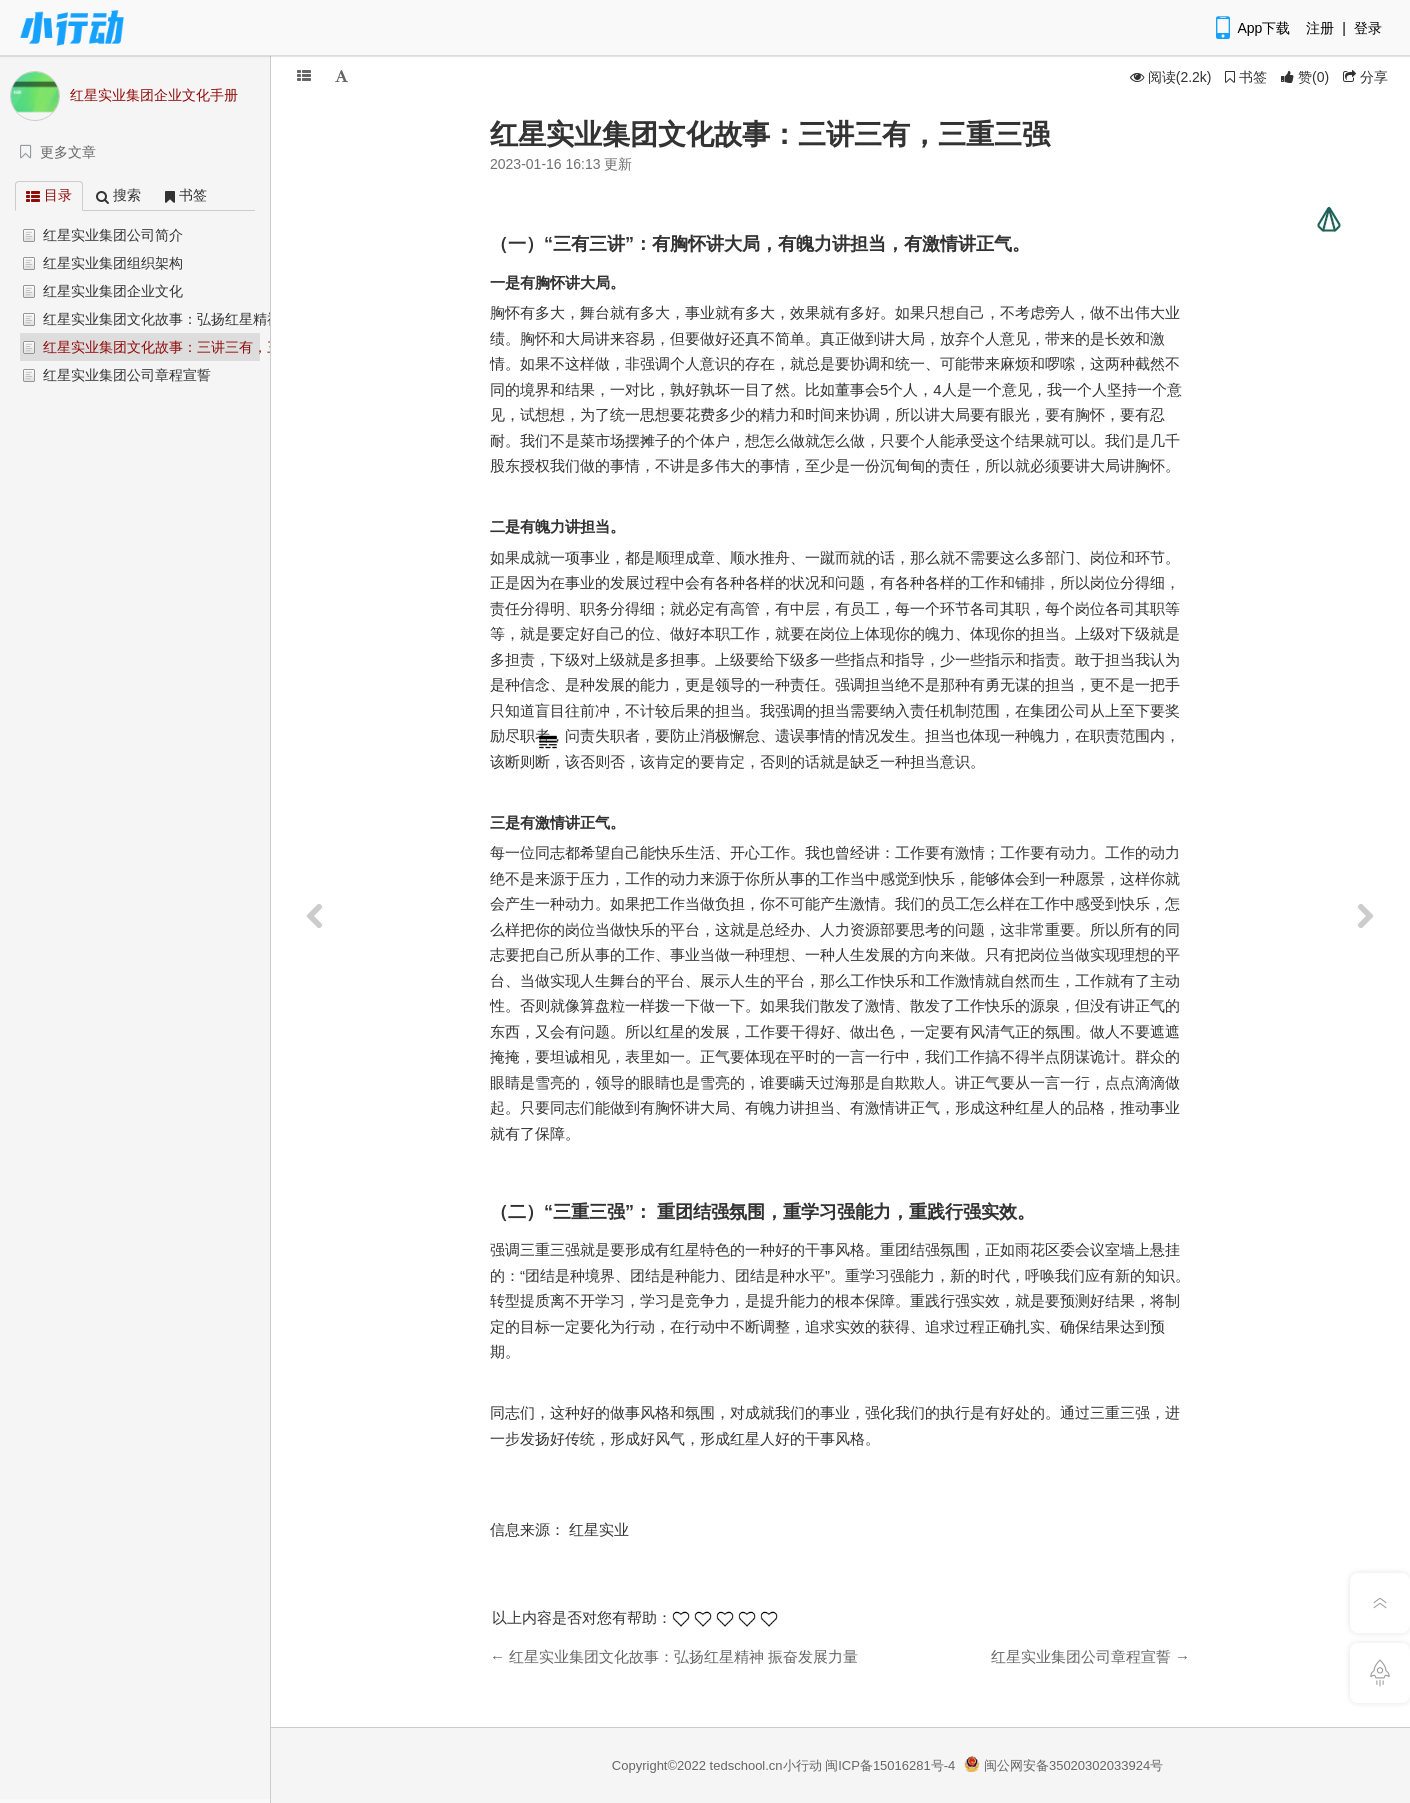 The image size is (1410, 1803). I want to click on adjust gradient or color fill settings, so click(548, 742).